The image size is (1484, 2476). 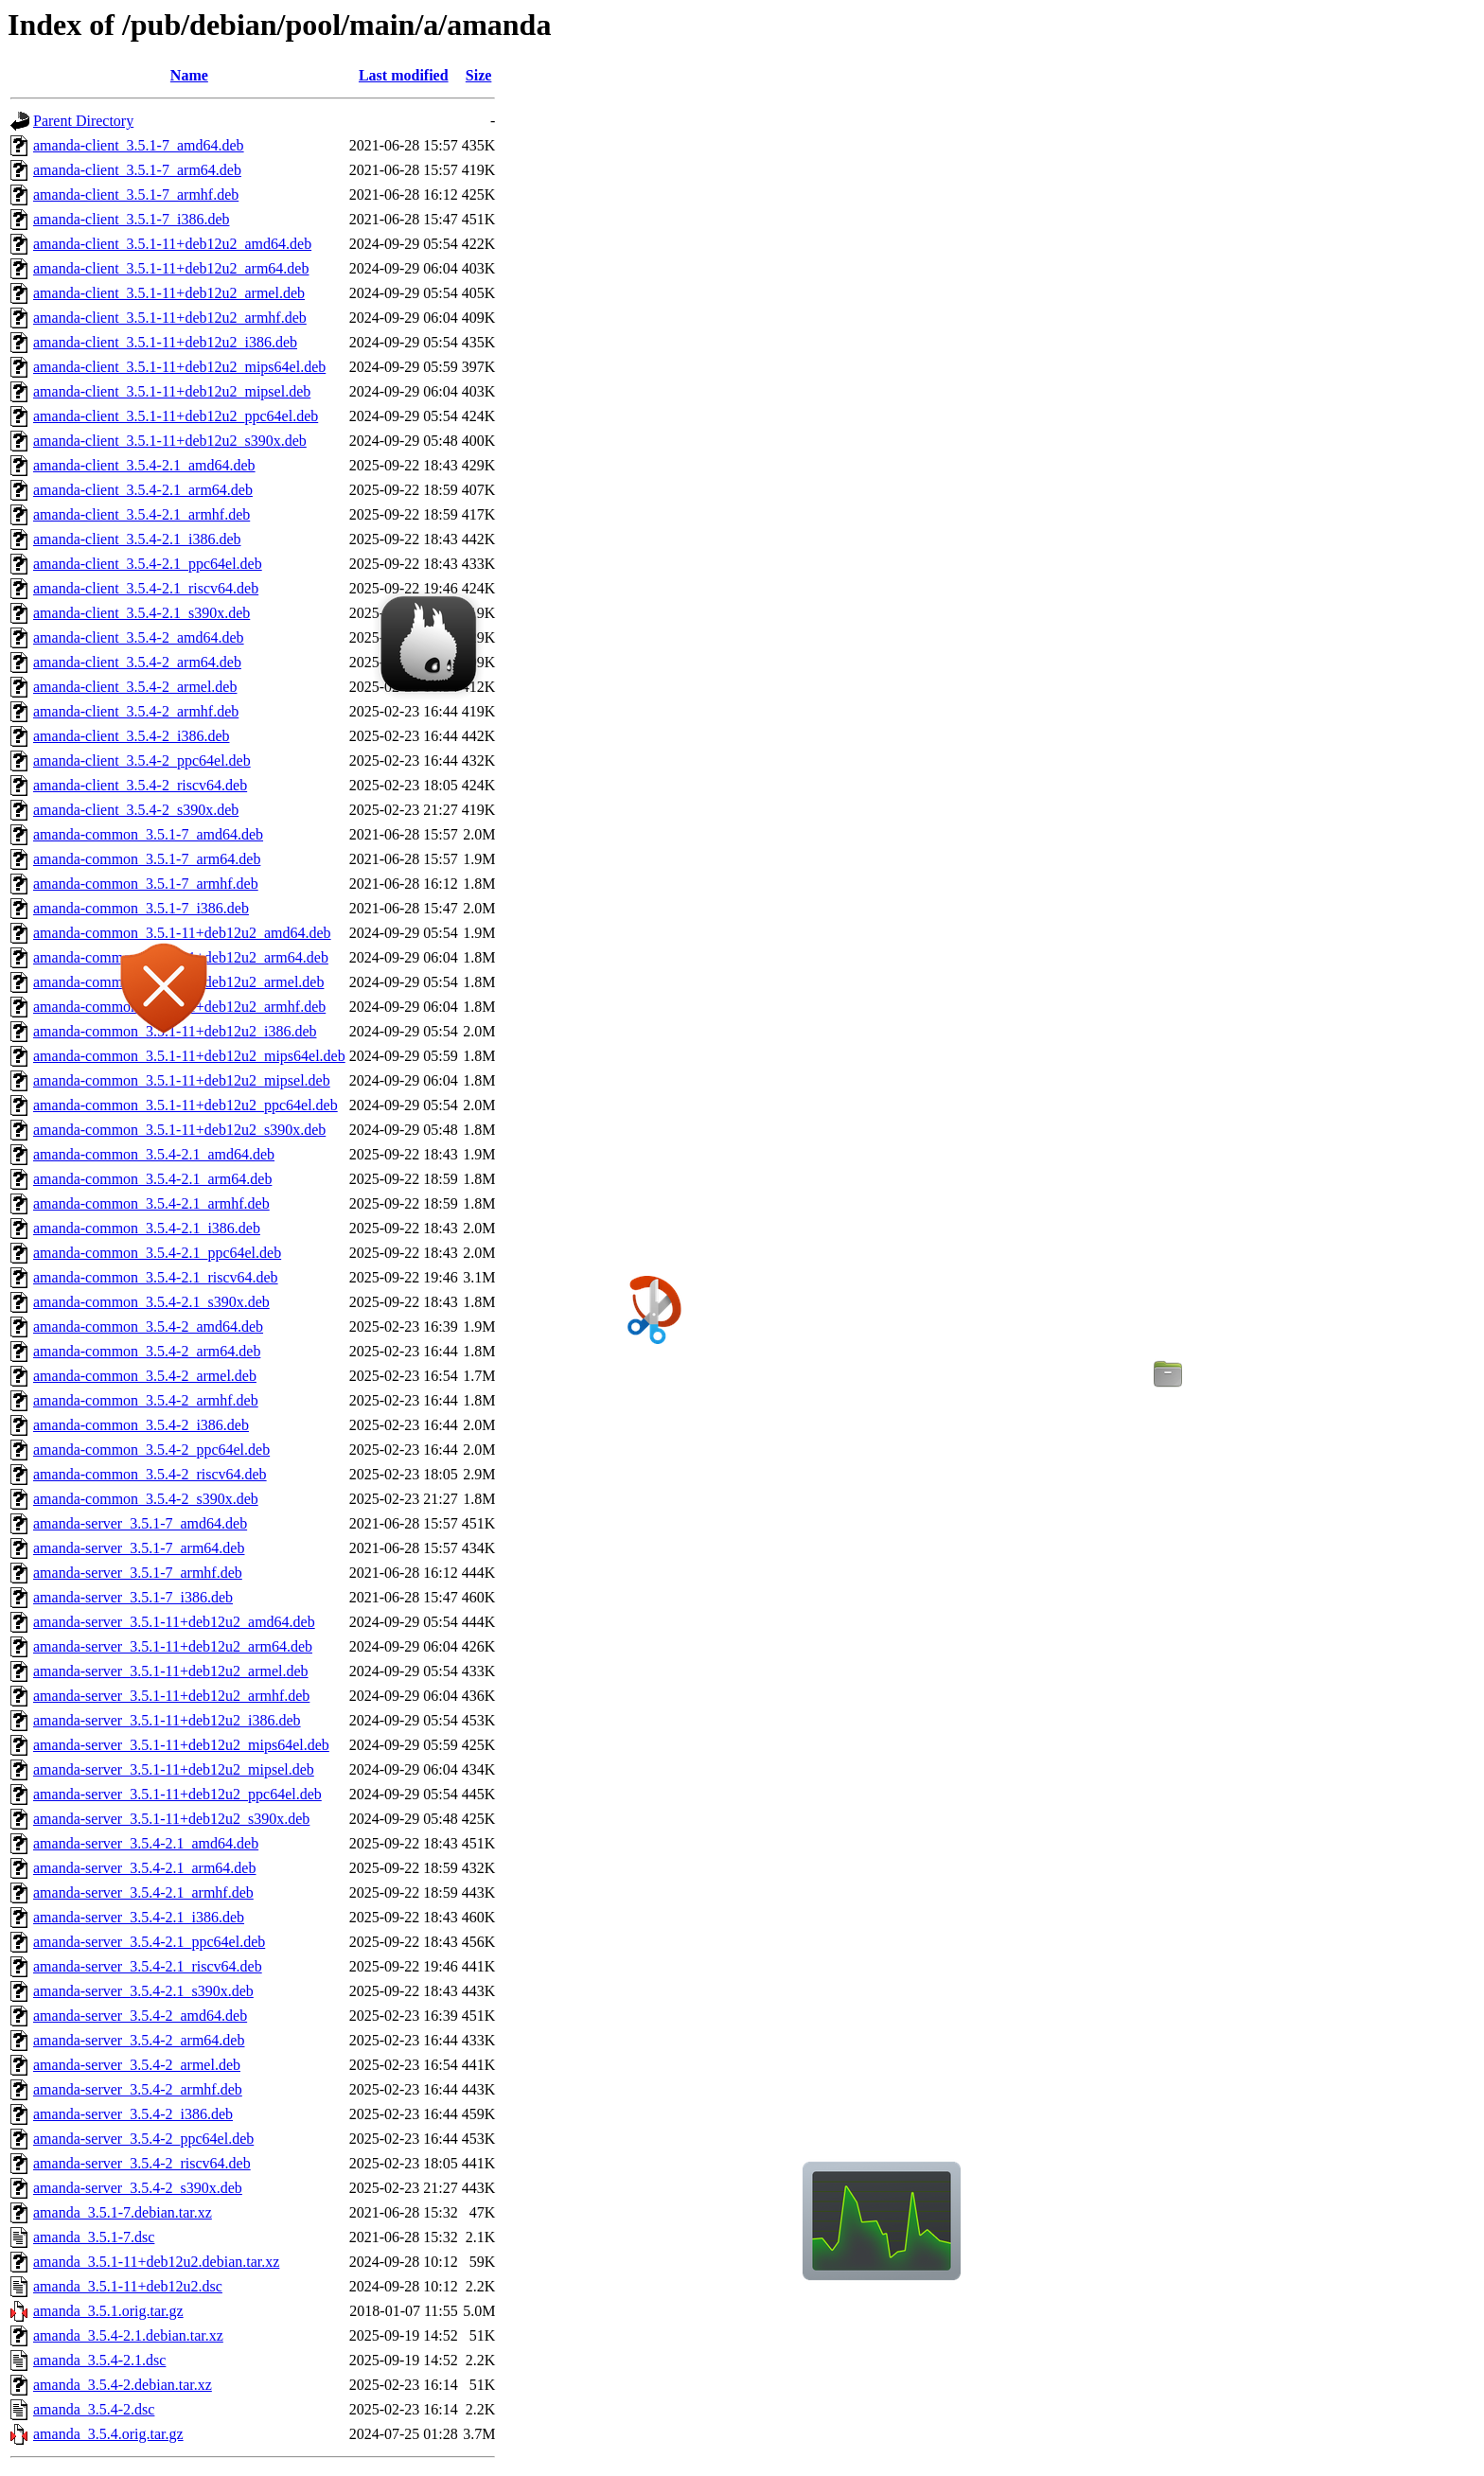 What do you see at coordinates (1168, 1373) in the screenshot?
I see `open file manager application` at bounding box center [1168, 1373].